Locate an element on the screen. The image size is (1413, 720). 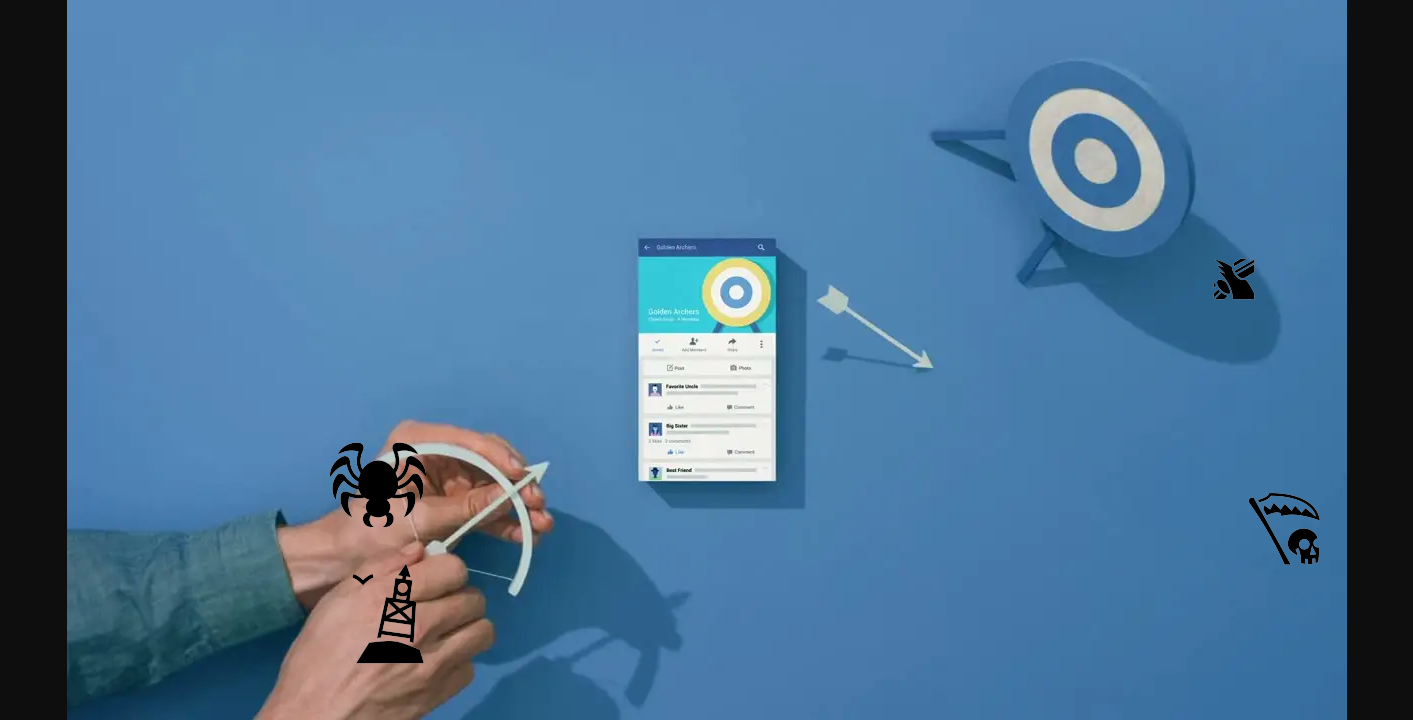
death or game over state indicator is located at coordinates (1284, 528).